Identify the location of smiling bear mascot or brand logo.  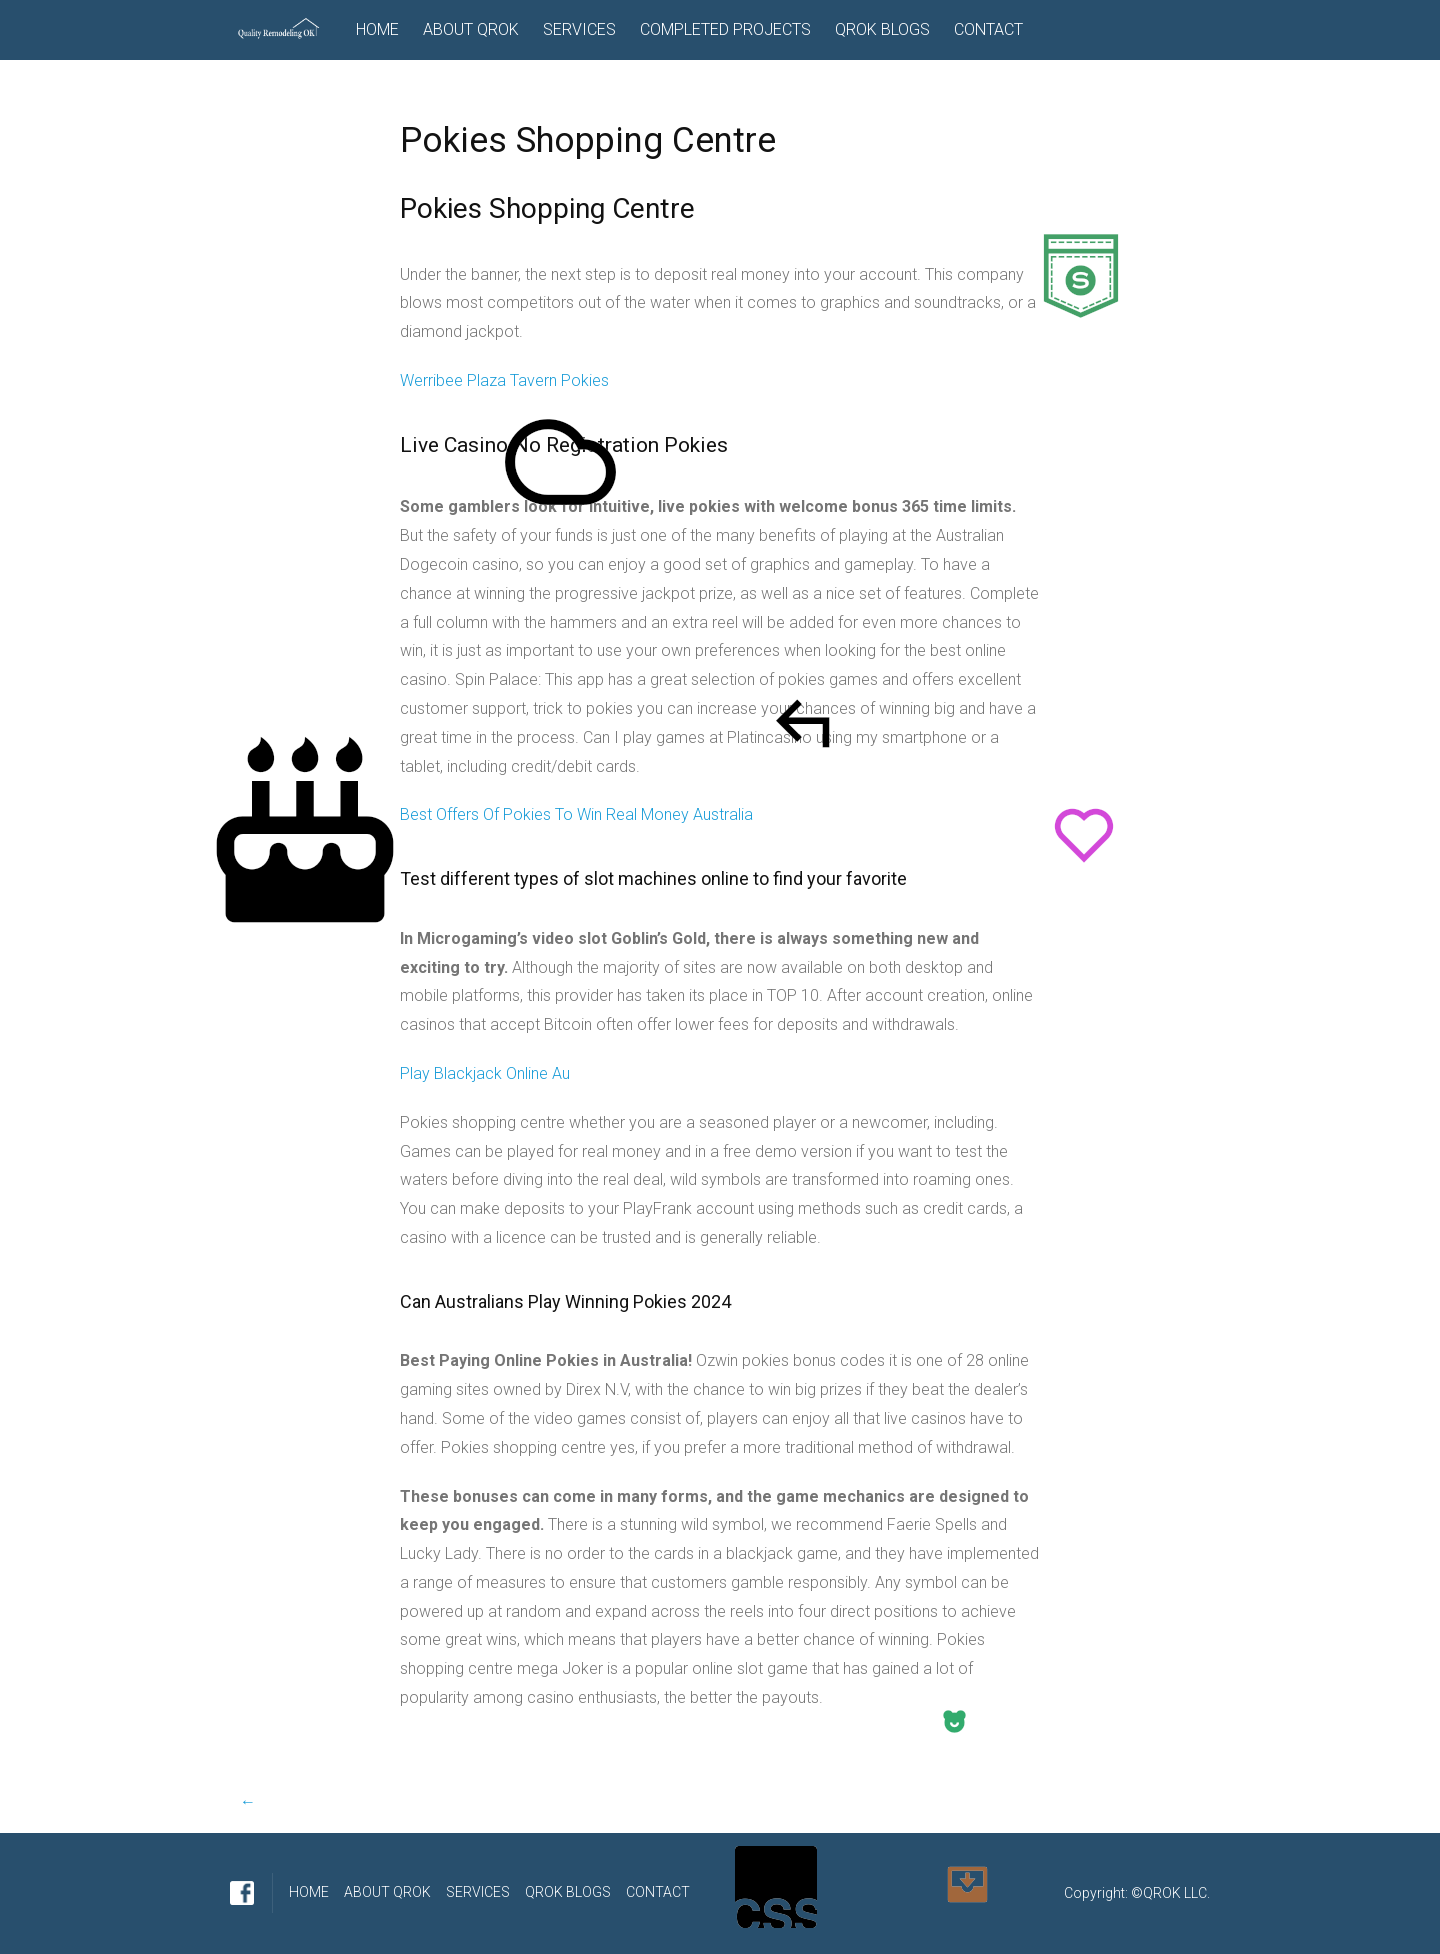
(954, 1721).